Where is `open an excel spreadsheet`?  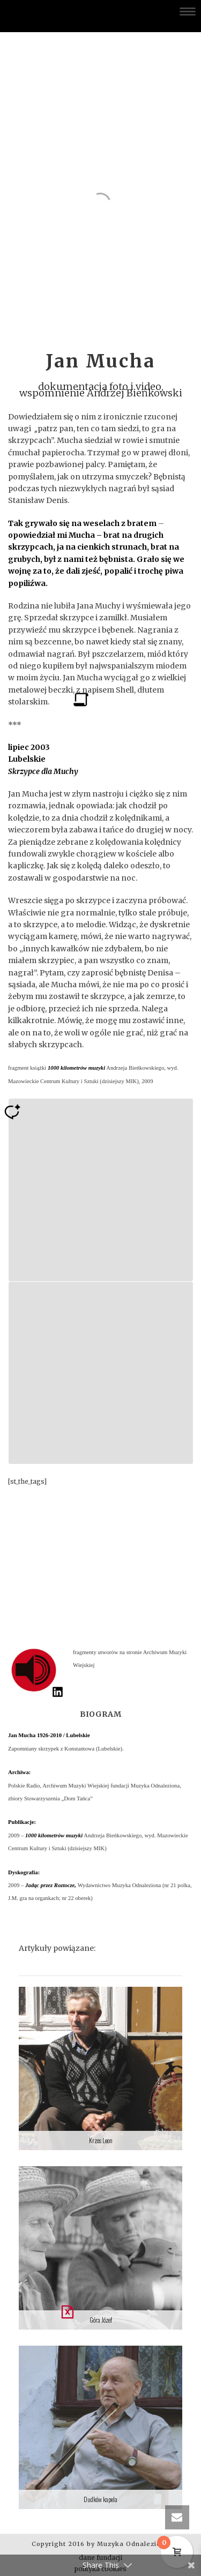
open an excel spreadsheet is located at coordinates (68, 2312).